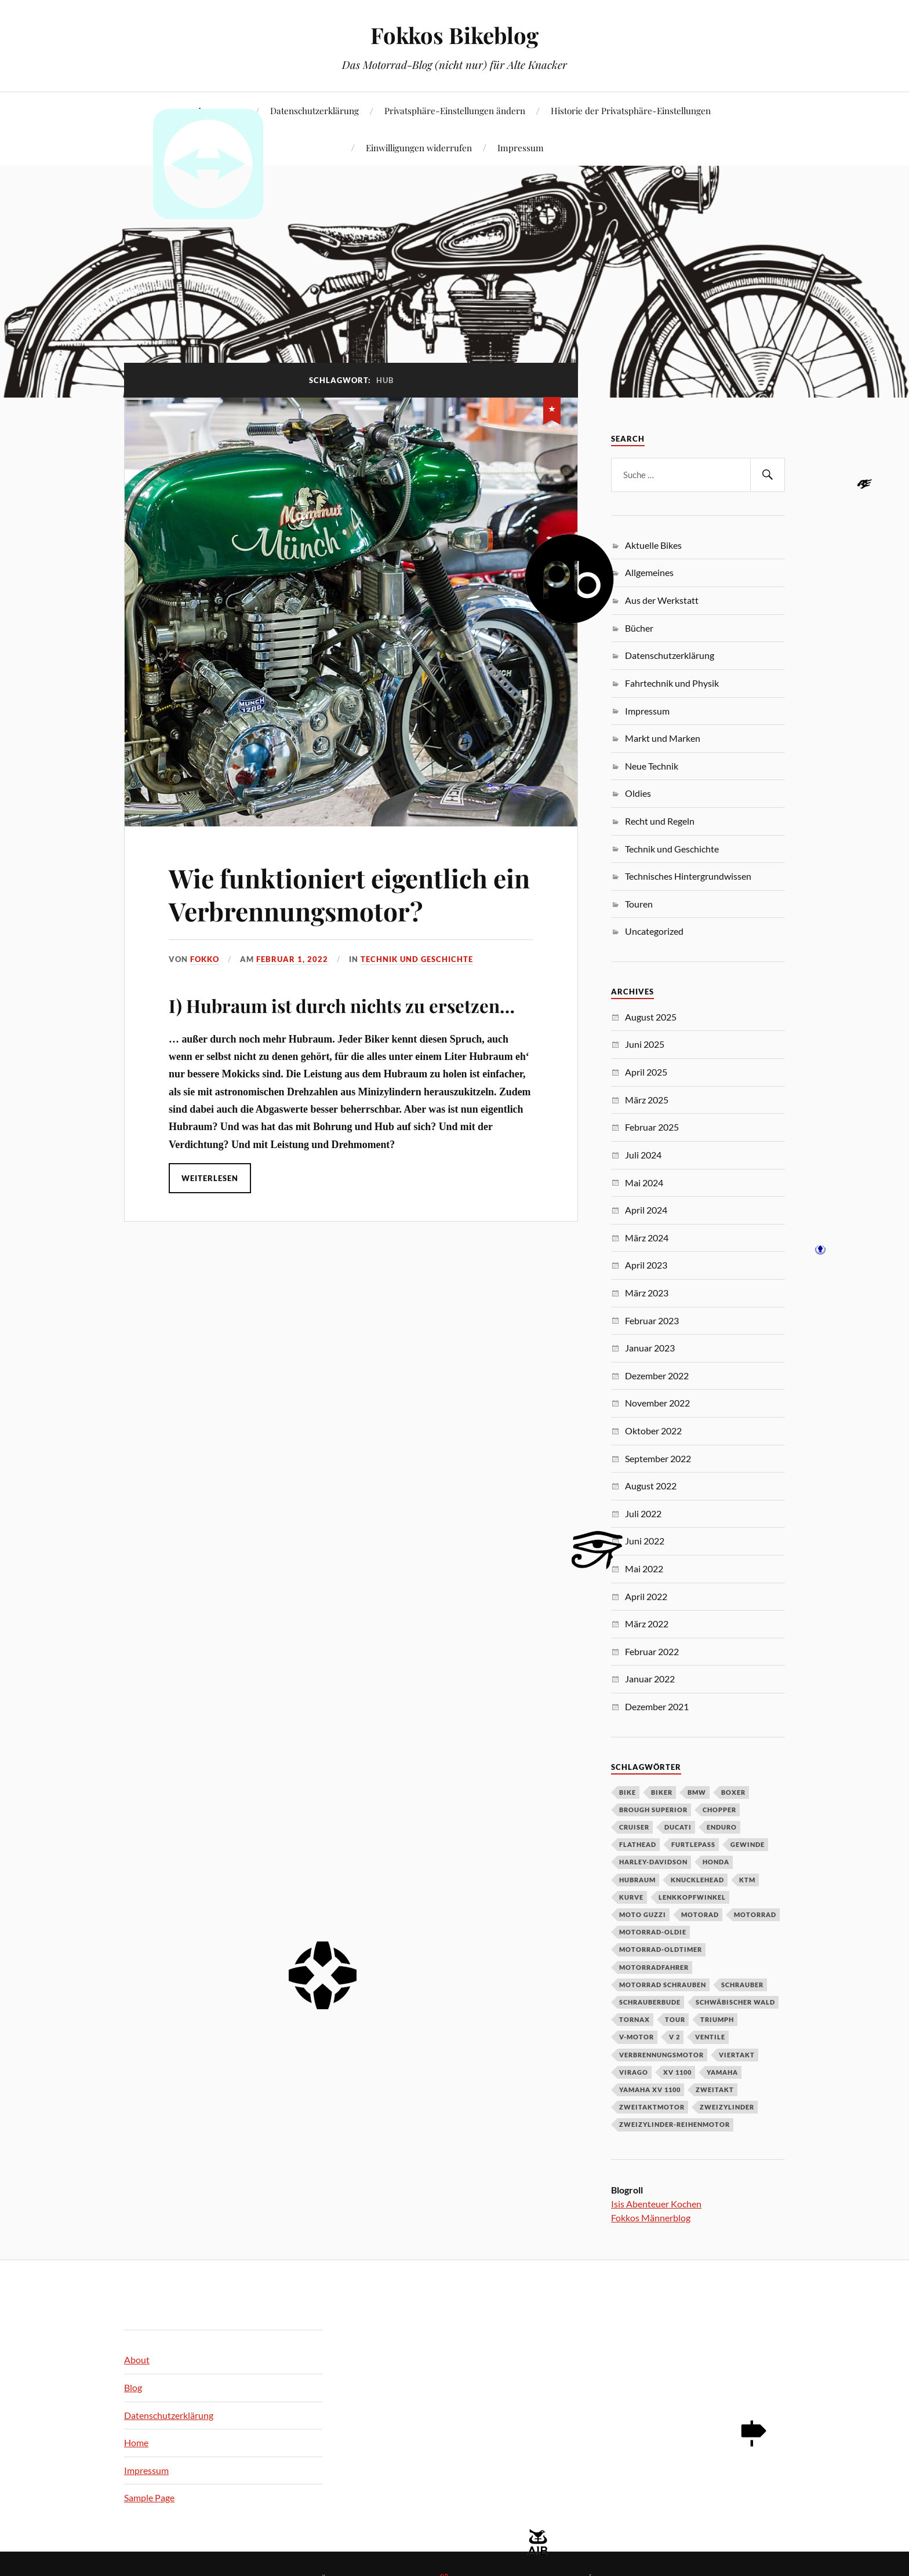 This screenshot has height=2576, width=909. Describe the element at coordinates (864, 484) in the screenshot. I see `fastify web framework logo` at that location.